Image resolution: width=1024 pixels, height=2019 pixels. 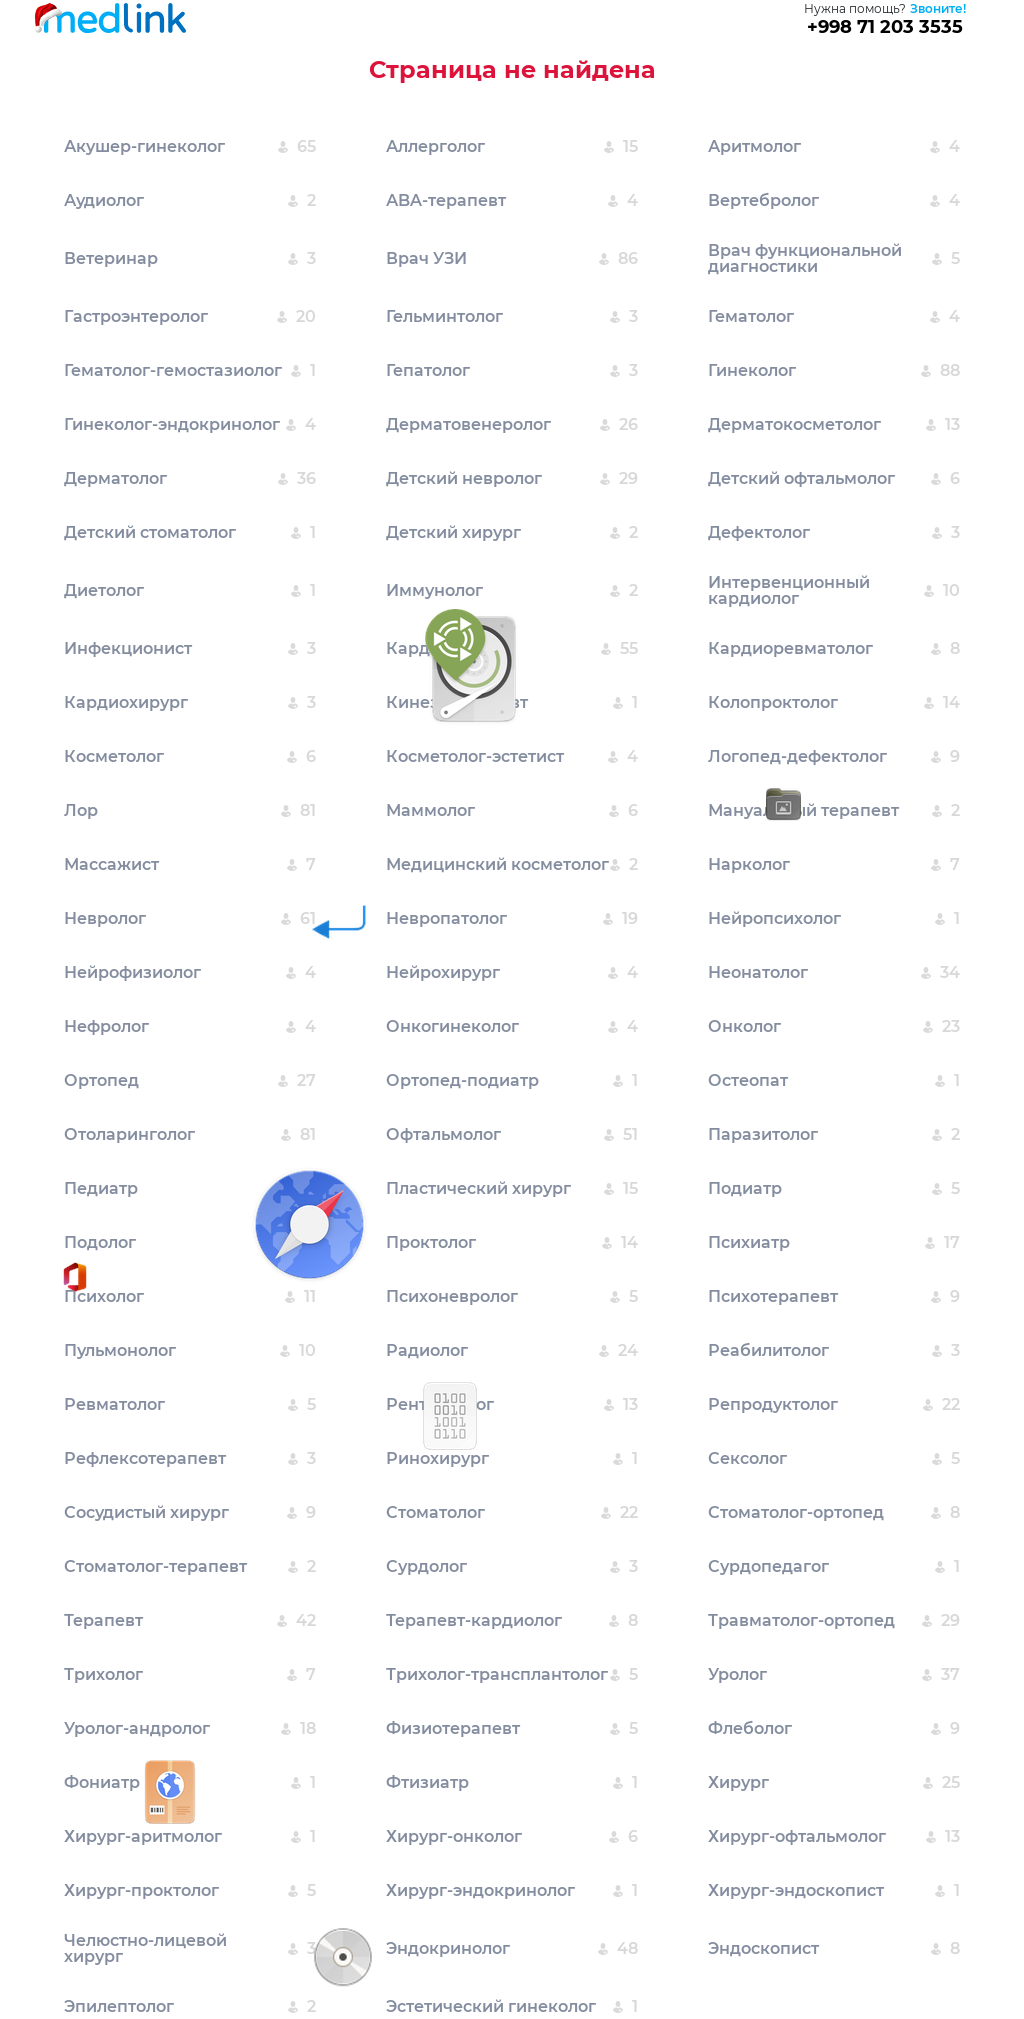 I want to click on launch ubuntu installer application, so click(x=474, y=669).